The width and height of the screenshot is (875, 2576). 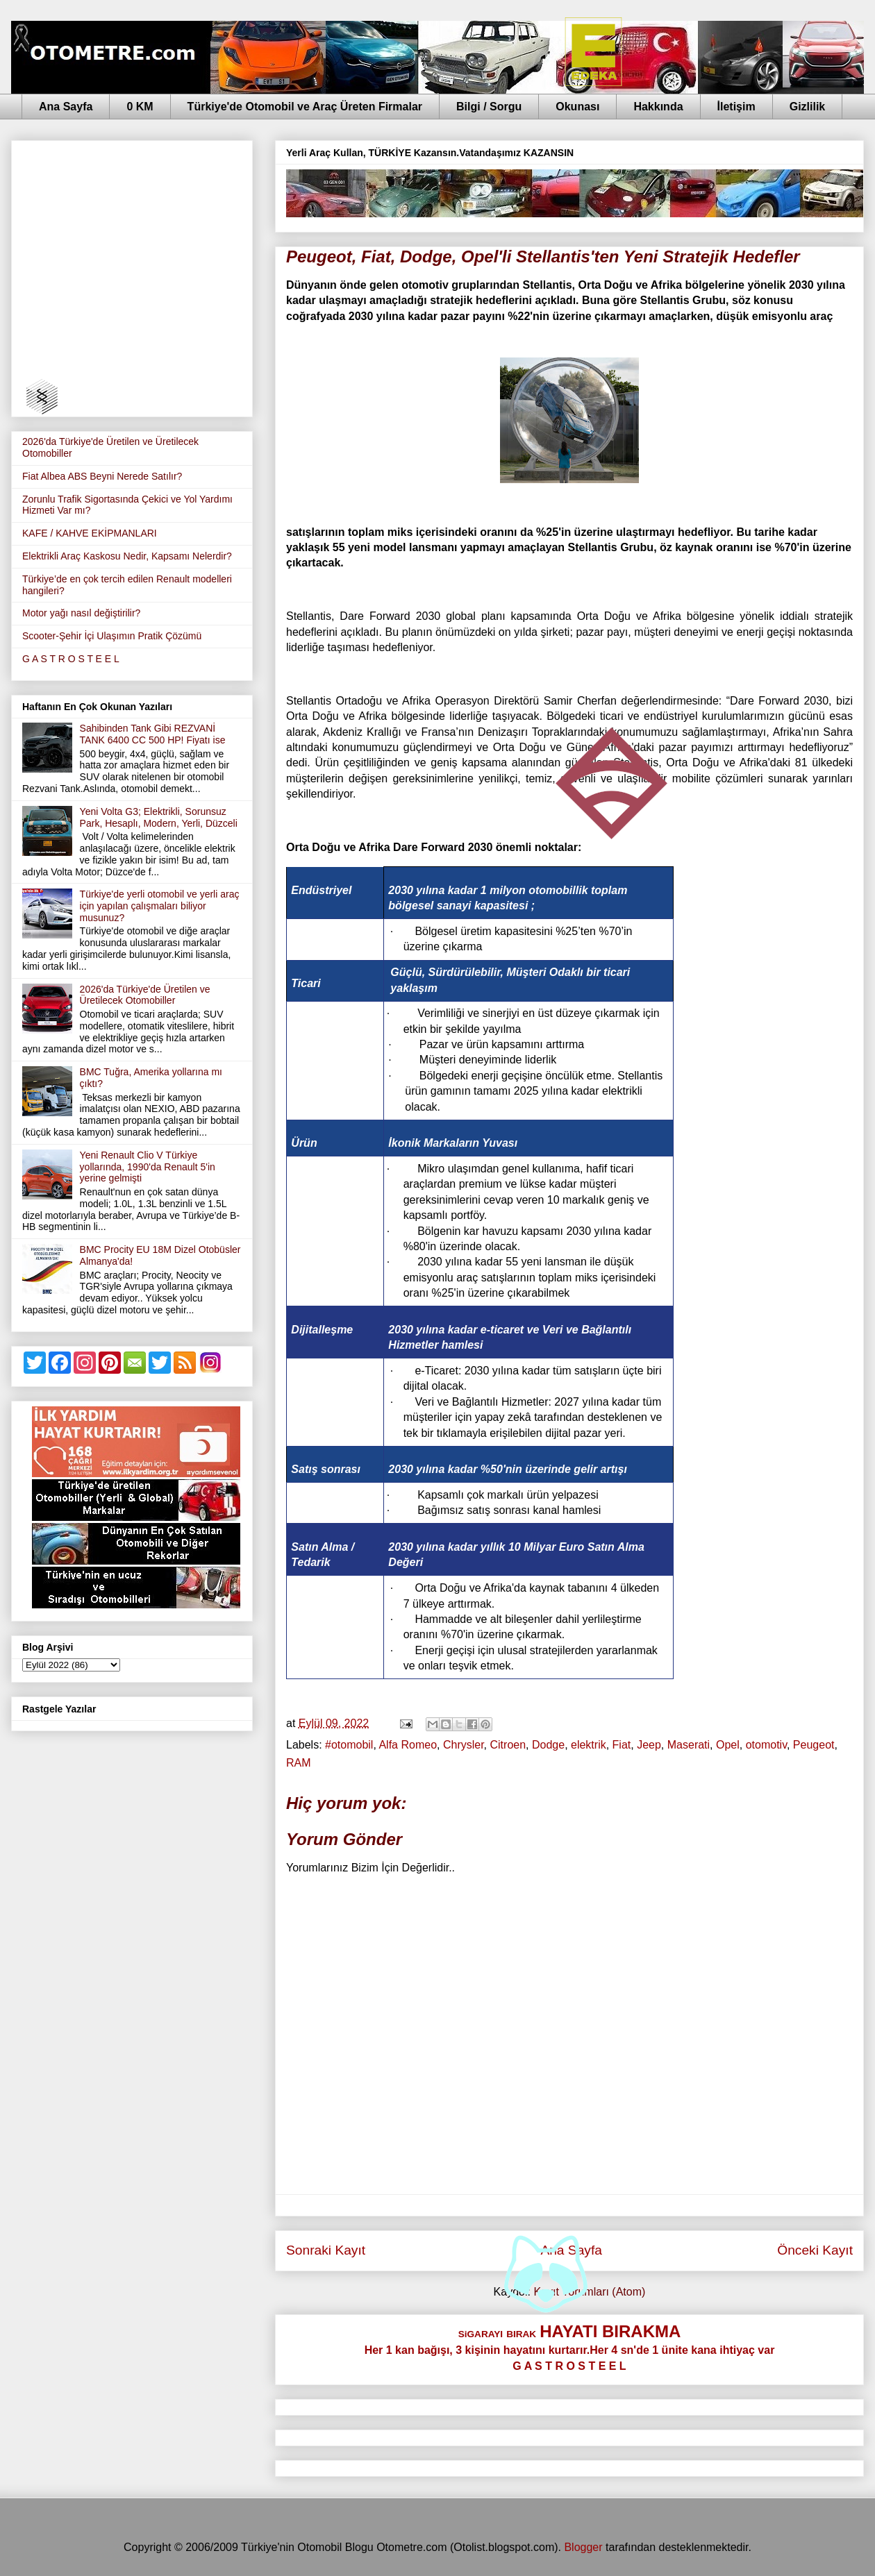 What do you see at coordinates (546, 2274) in the screenshot?
I see `open protocols.io website or app` at bounding box center [546, 2274].